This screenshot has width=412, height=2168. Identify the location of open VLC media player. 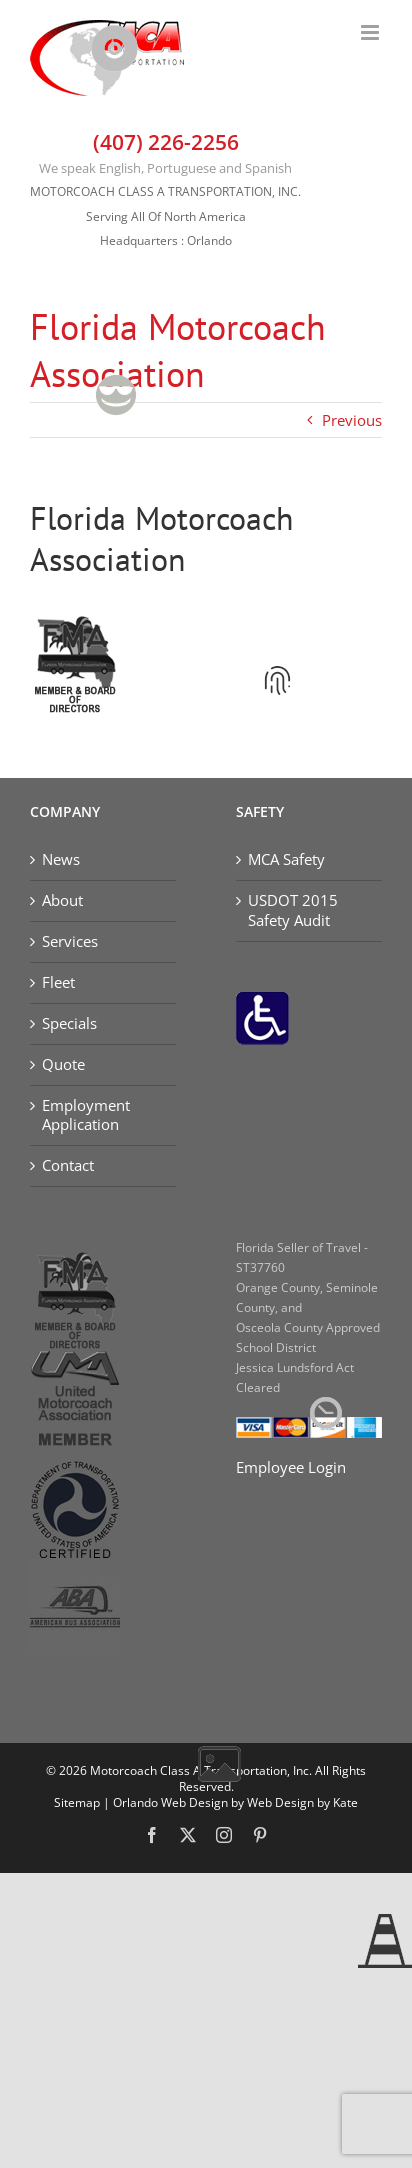
(385, 1941).